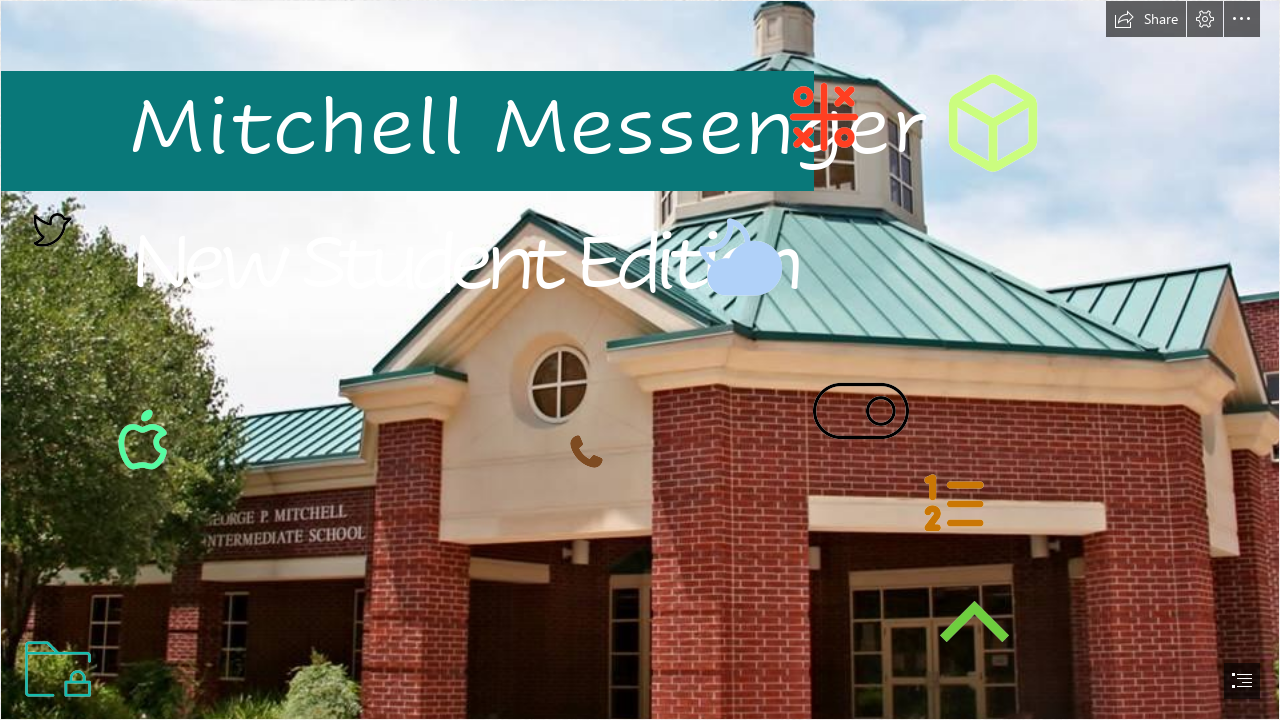 This screenshot has height=720, width=1280. What do you see at coordinates (824, 117) in the screenshot?
I see `play tic-tac-toe game` at bounding box center [824, 117].